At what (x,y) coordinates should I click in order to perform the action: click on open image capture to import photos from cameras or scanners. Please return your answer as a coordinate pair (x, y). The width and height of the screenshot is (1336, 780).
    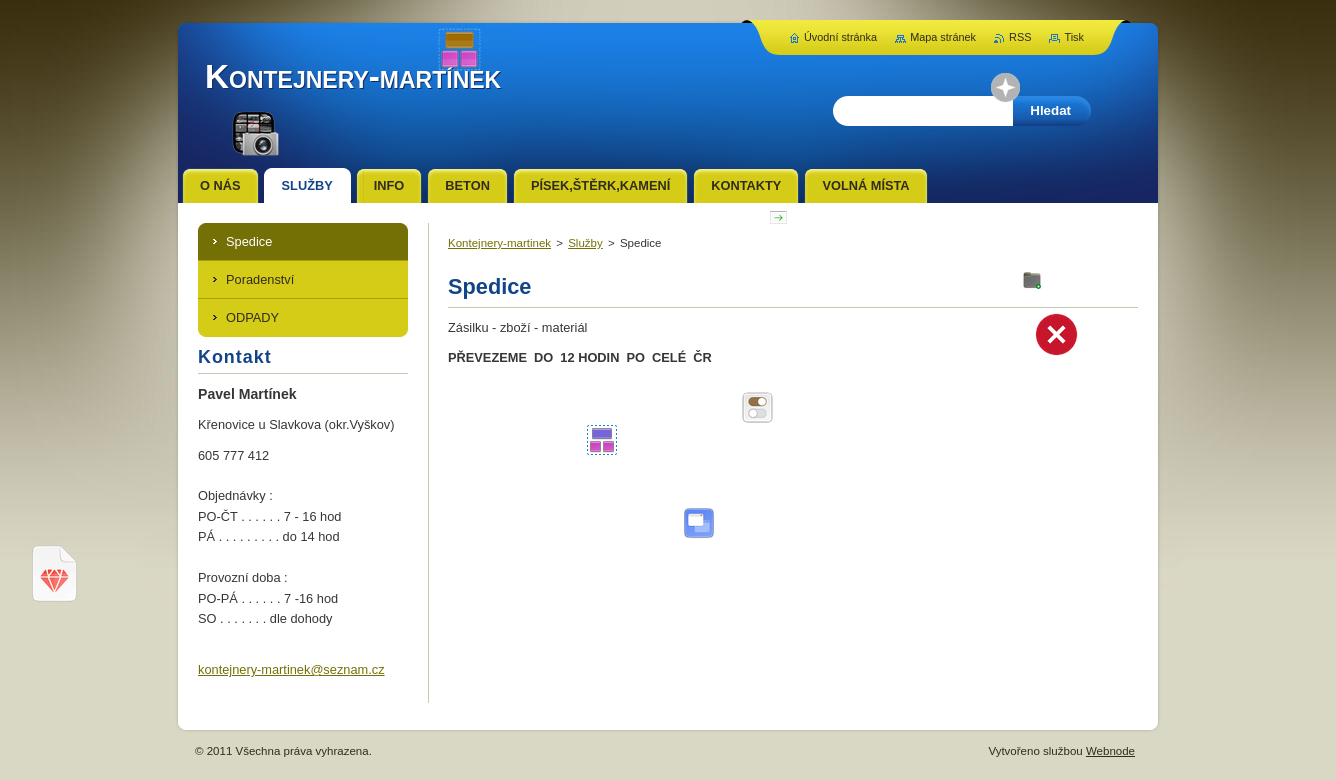
    Looking at the image, I should click on (253, 132).